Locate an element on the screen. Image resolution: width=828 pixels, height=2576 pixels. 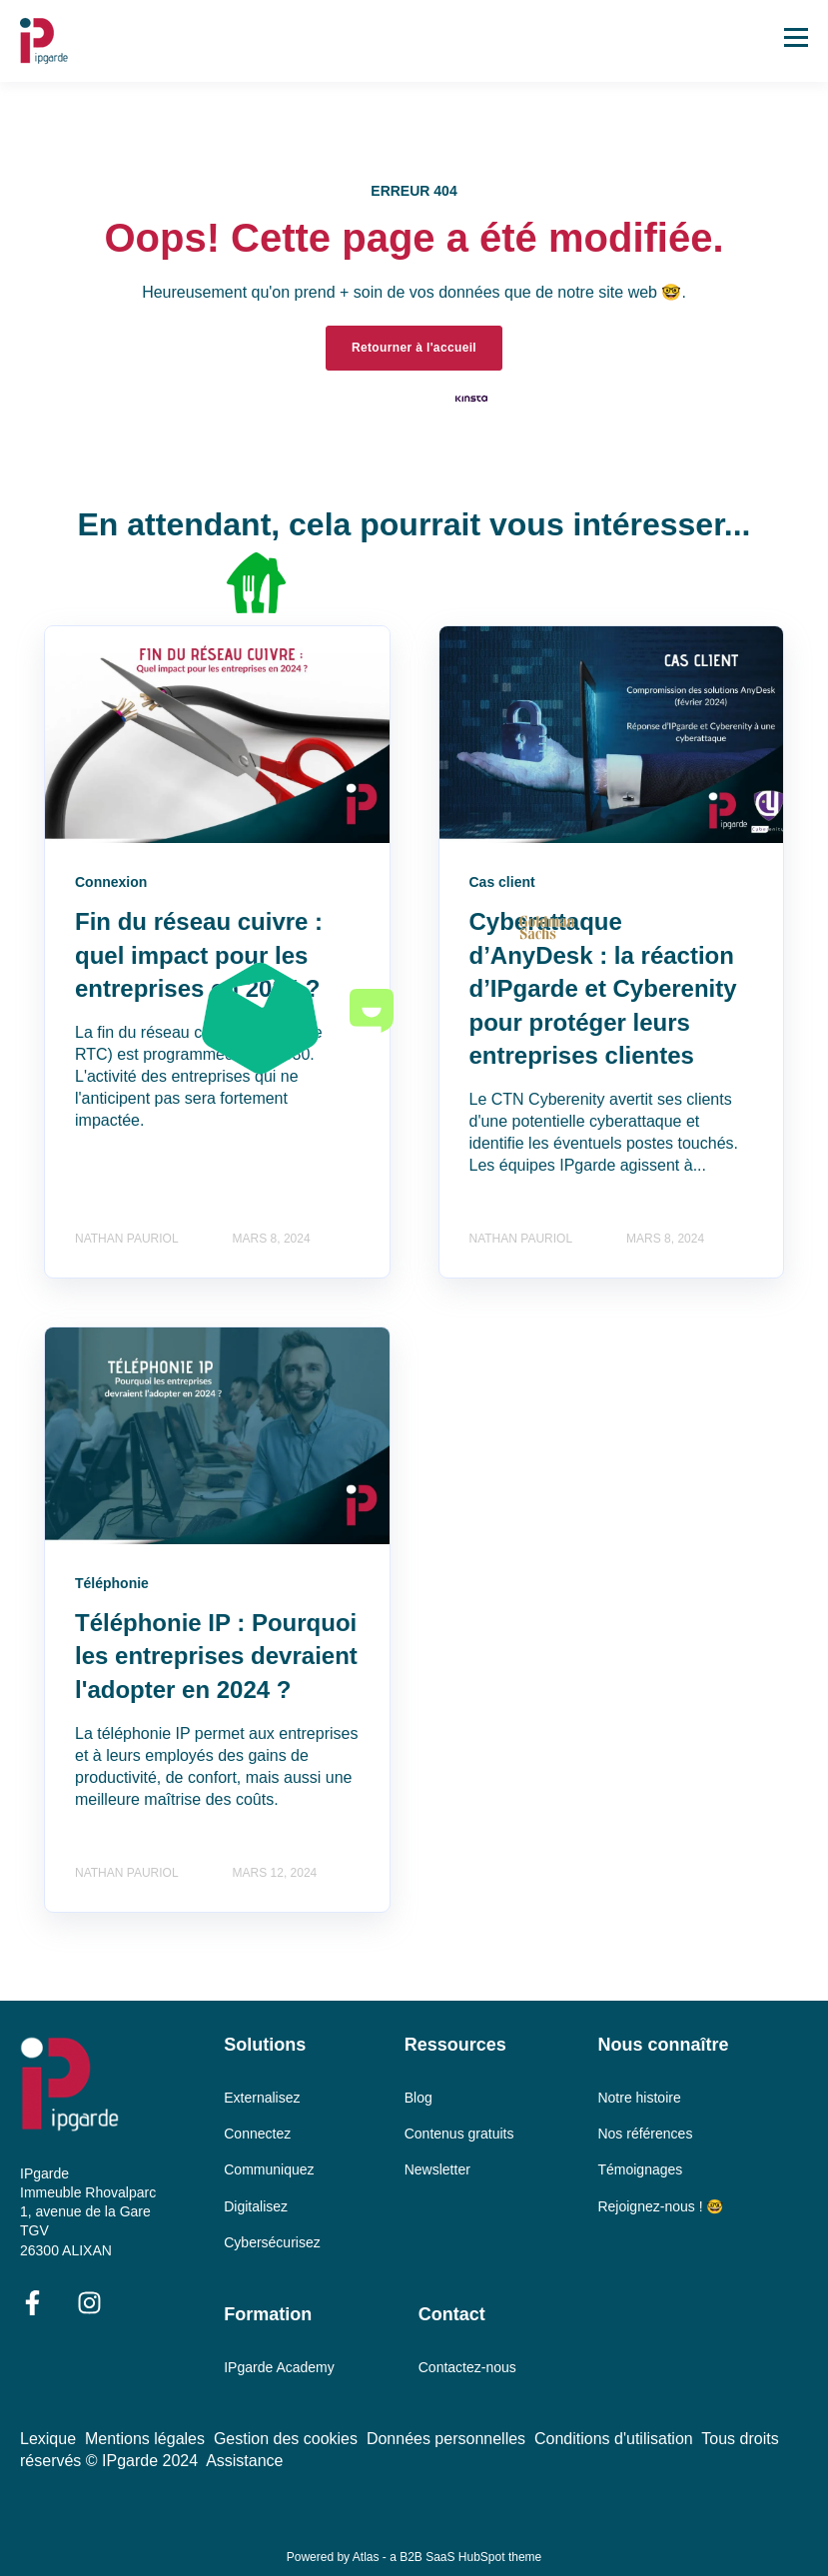
open the Just Eat app is located at coordinates (256, 582).